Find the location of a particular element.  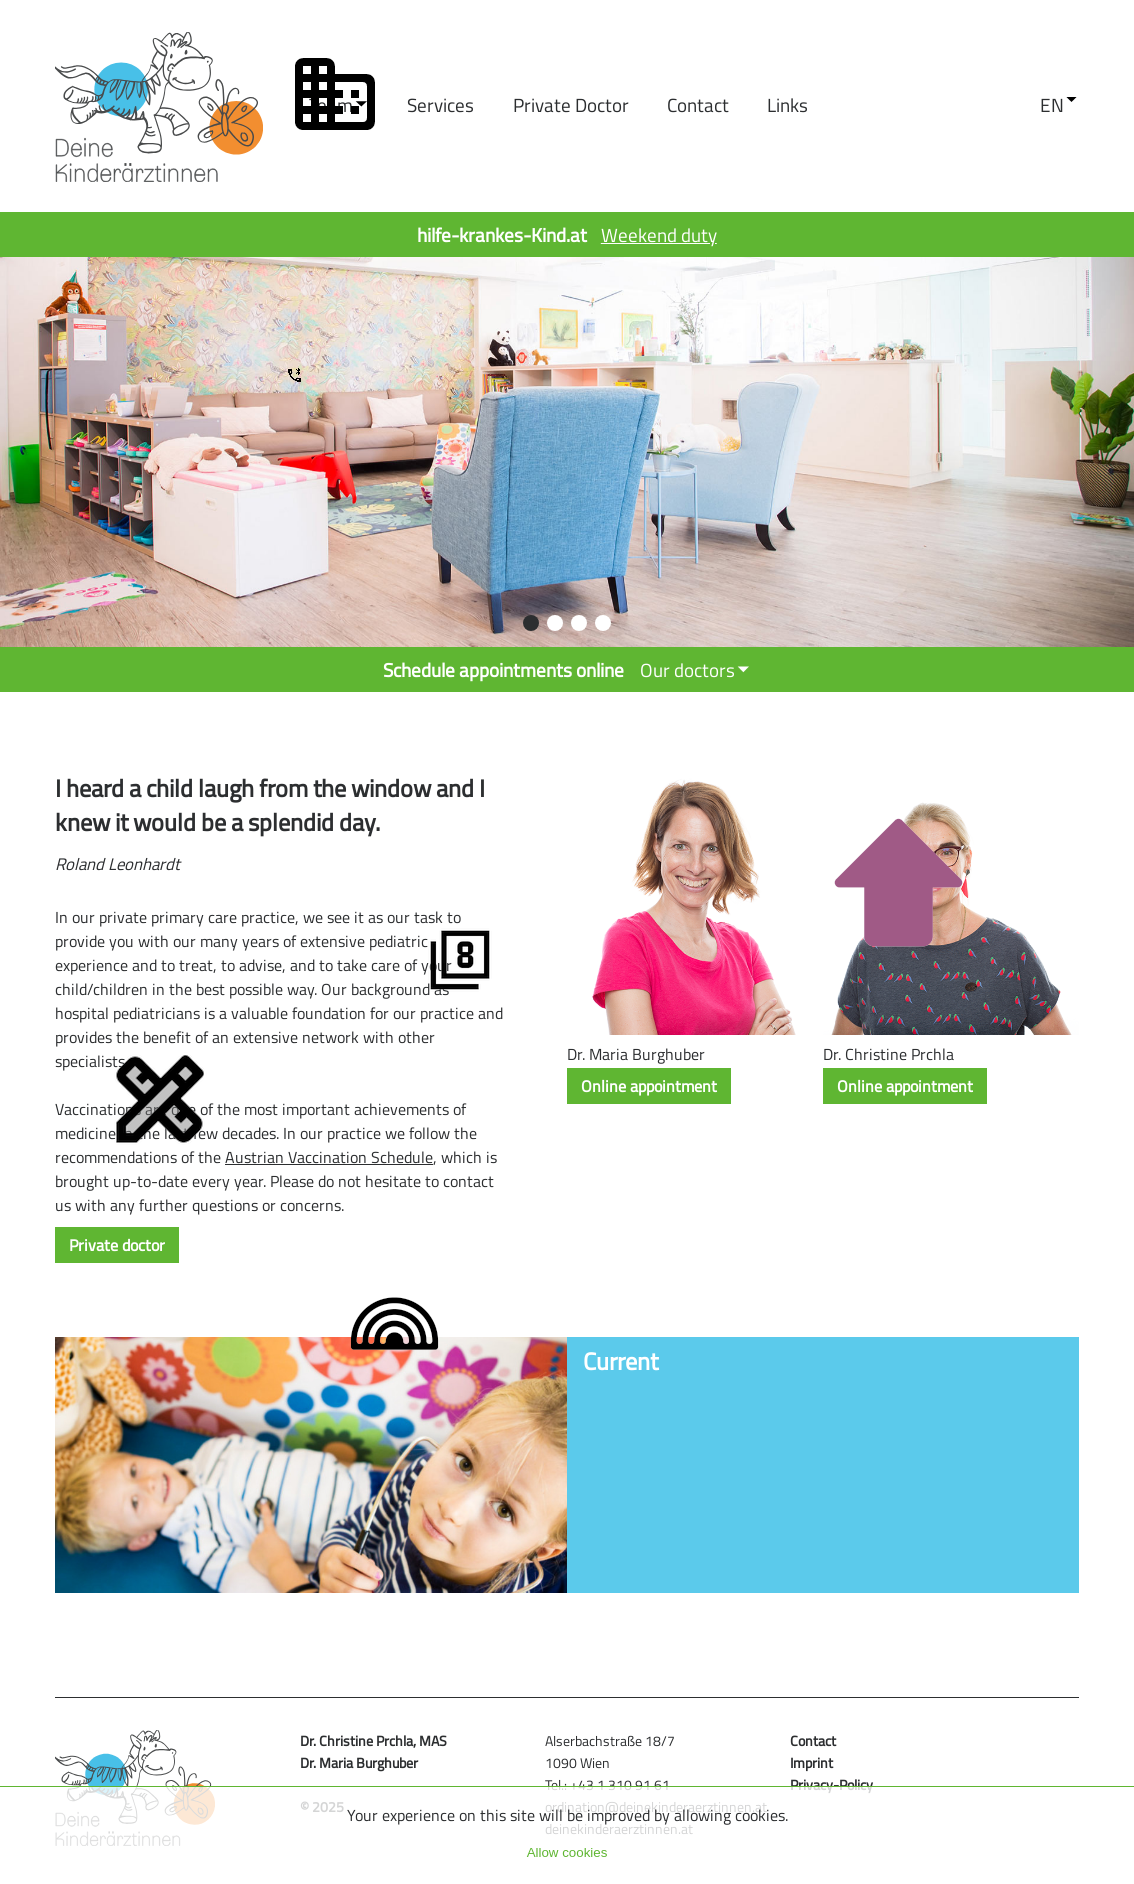

upload a file or content is located at coordinates (898, 887).